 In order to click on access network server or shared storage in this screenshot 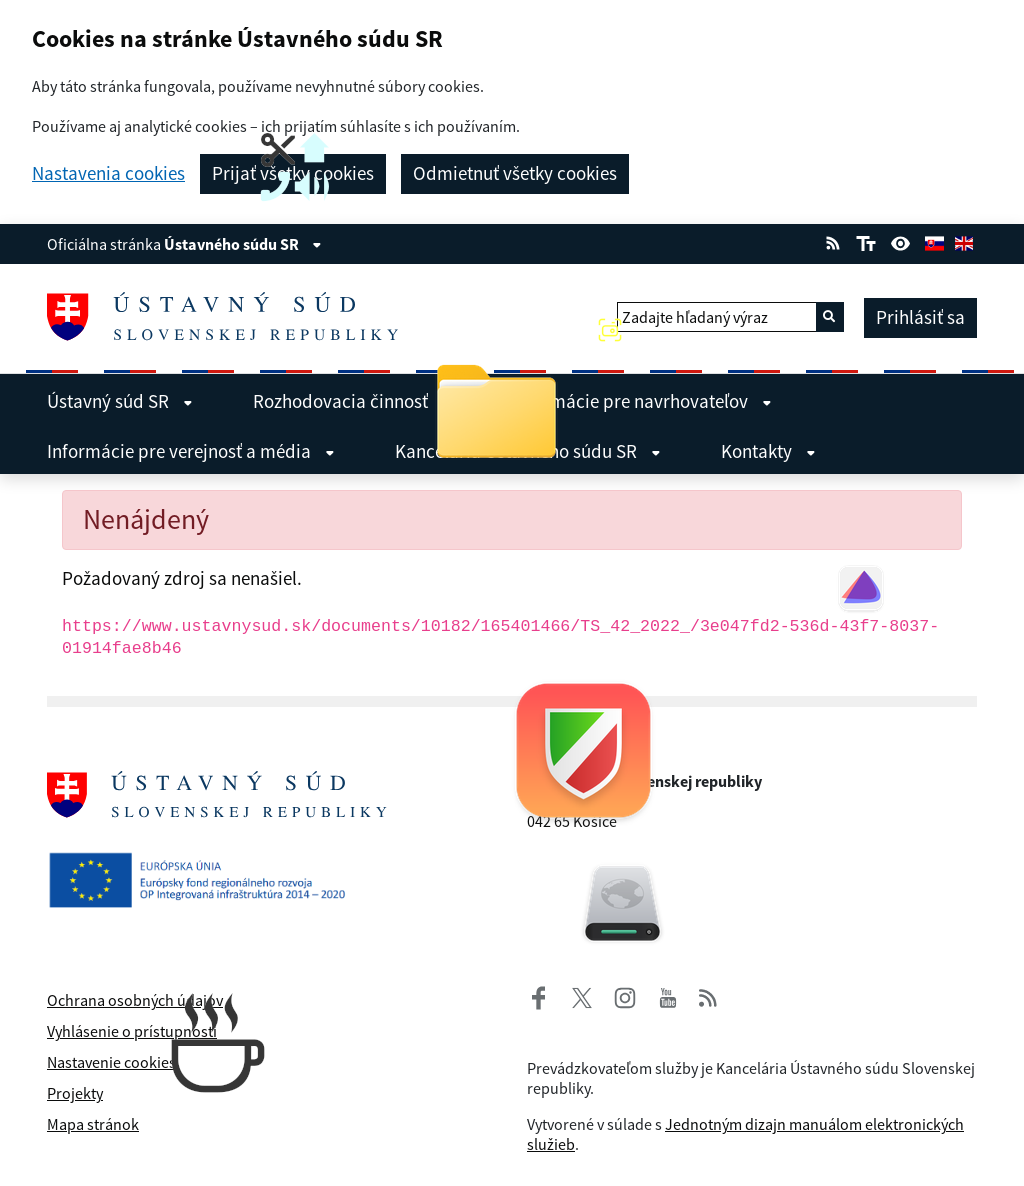, I will do `click(622, 903)`.